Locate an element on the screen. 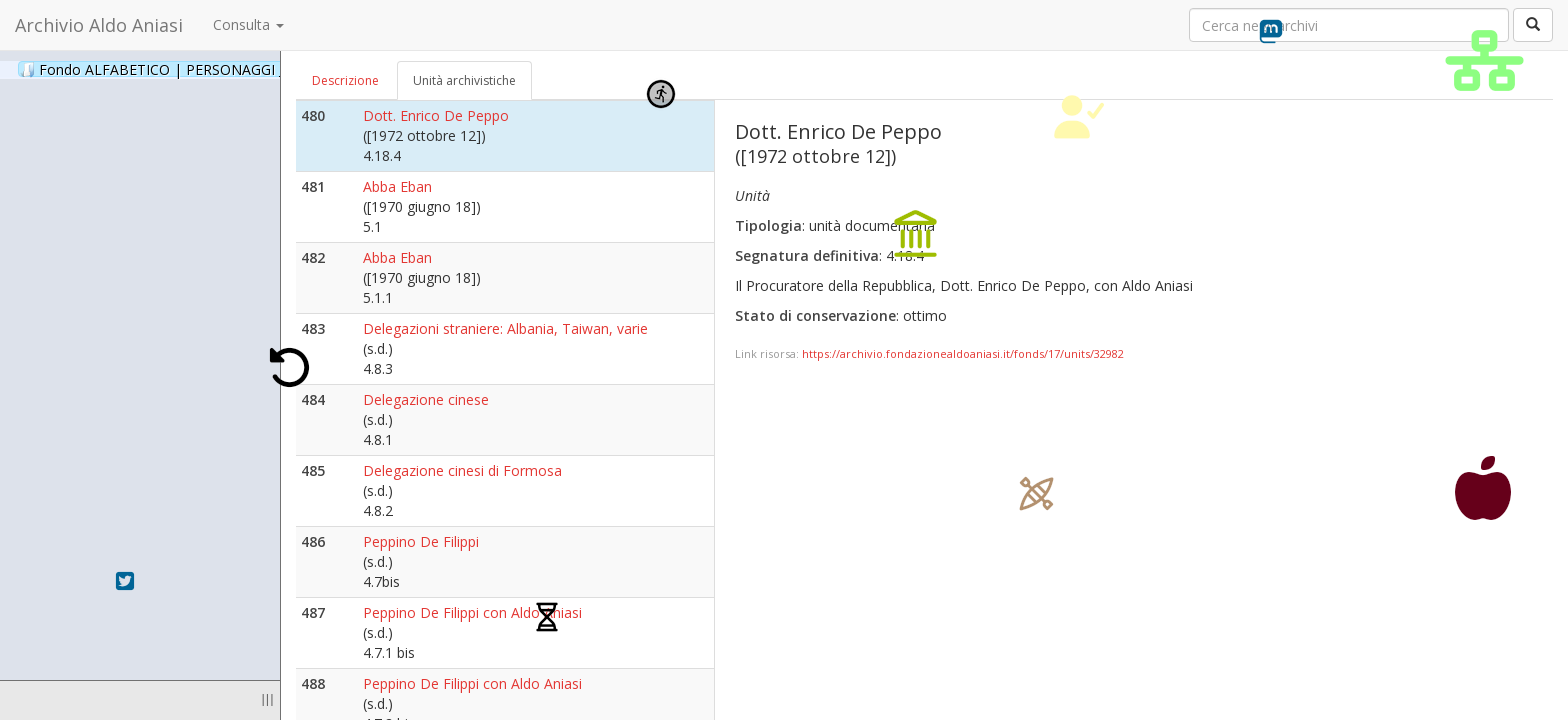  indicates a process is in progress is located at coordinates (547, 617).